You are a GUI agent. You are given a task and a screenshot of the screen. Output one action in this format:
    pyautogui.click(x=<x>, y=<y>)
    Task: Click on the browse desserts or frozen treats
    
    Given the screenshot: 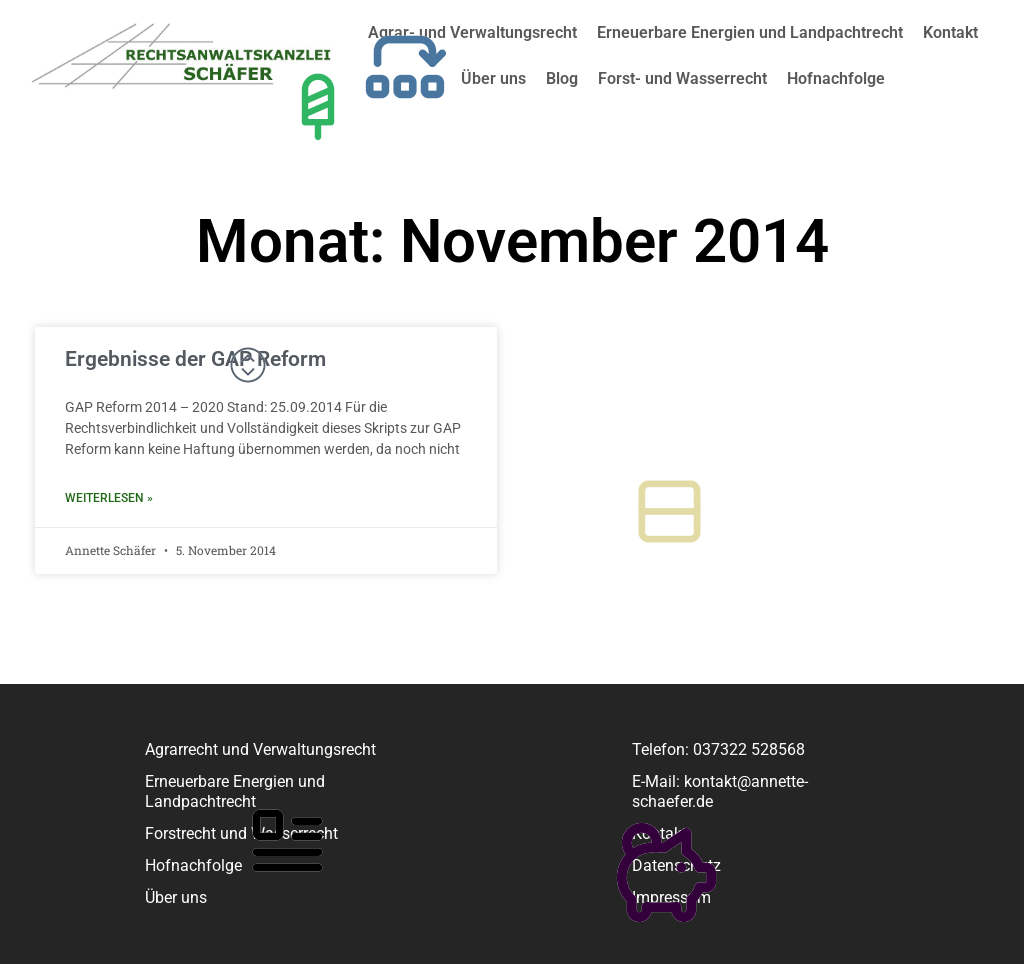 What is the action you would take?
    pyautogui.click(x=318, y=106)
    